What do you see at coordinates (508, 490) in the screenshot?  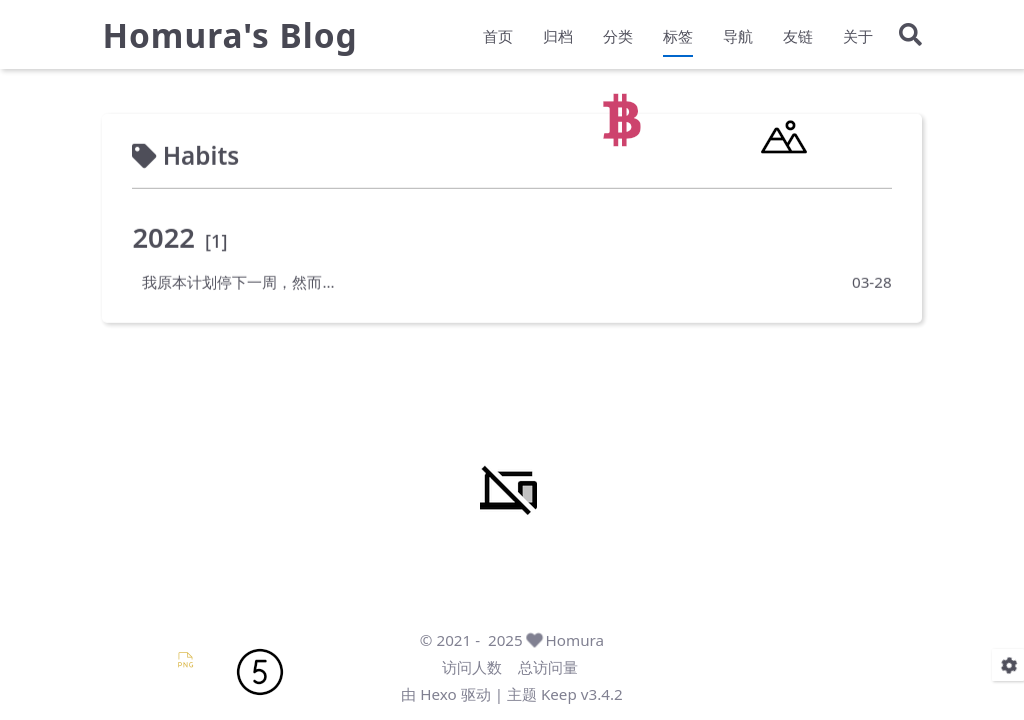 I see `device linking is disabled or unavailable` at bounding box center [508, 490].